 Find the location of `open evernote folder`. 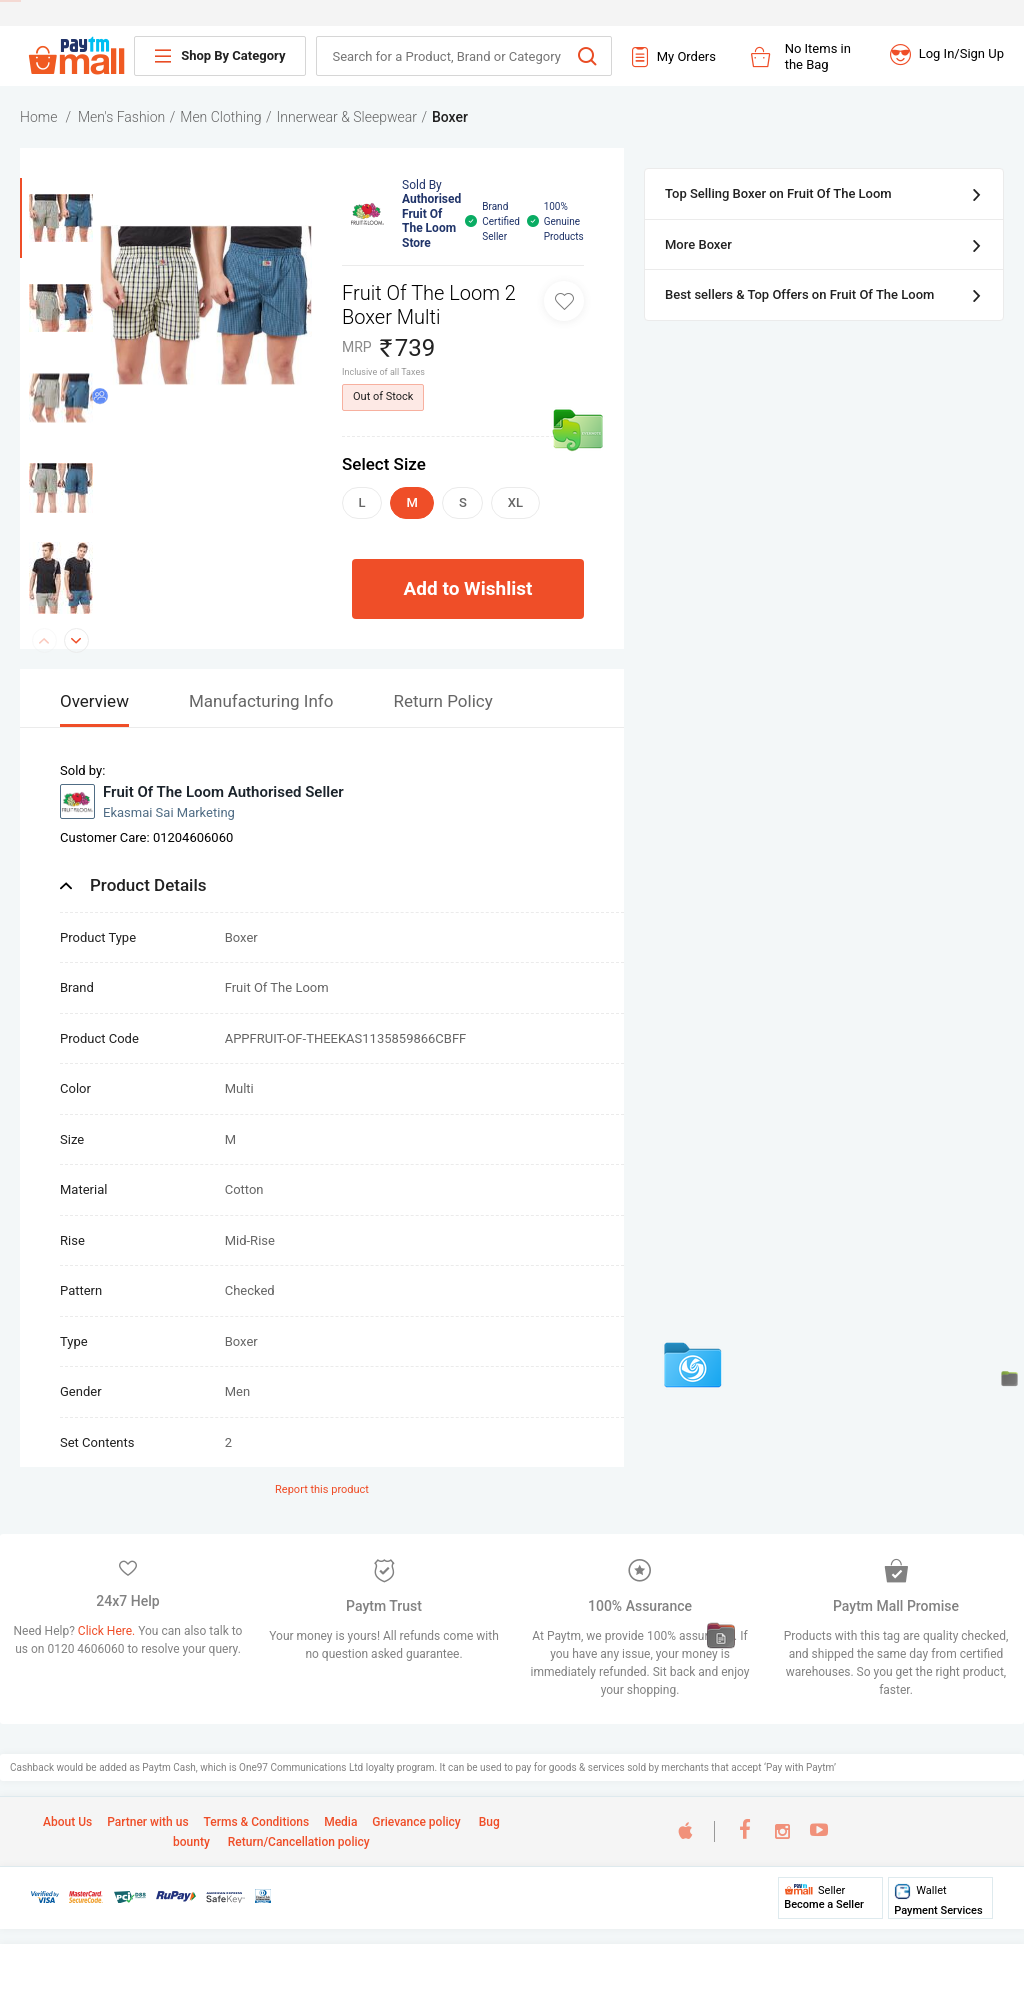

open evernote folder is located at coordinates (578, 430).